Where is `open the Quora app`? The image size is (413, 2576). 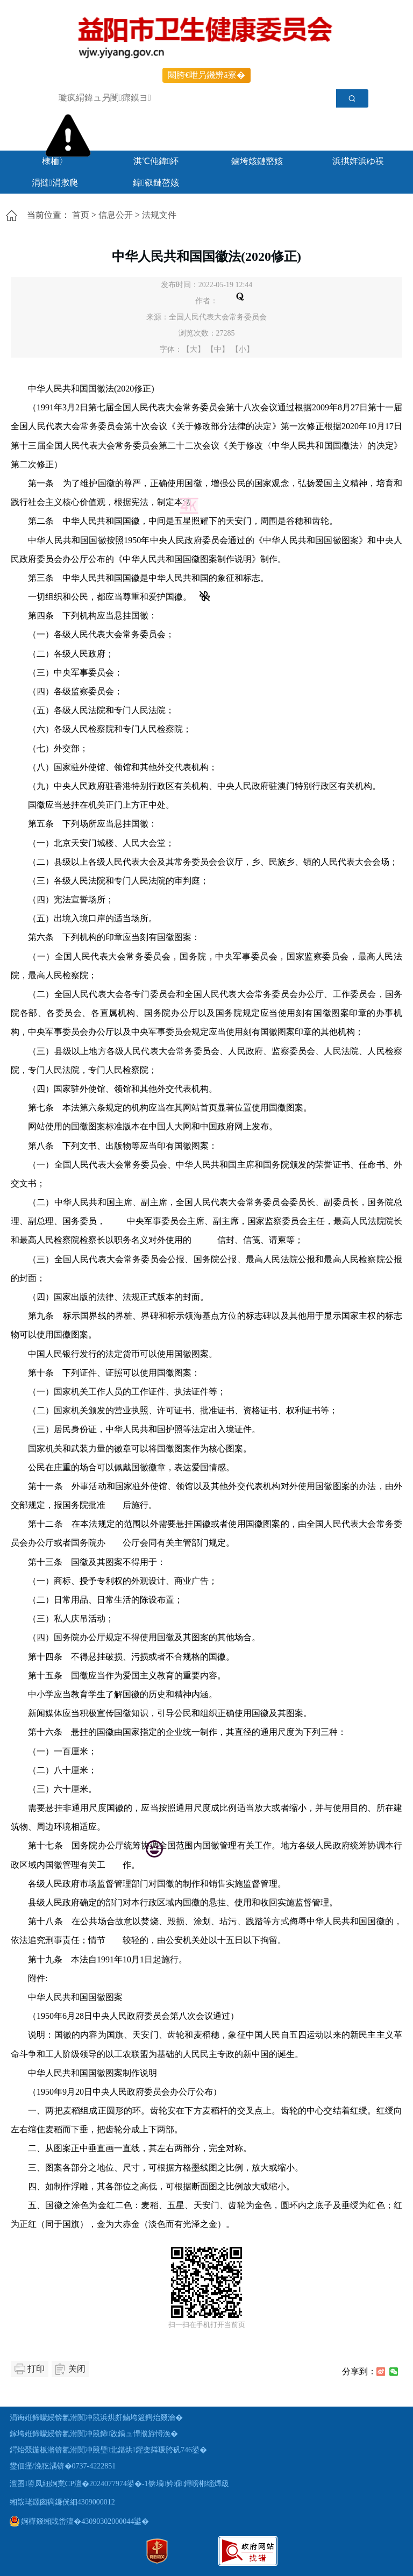 open the Quora app is located at coordinates (240, 296).